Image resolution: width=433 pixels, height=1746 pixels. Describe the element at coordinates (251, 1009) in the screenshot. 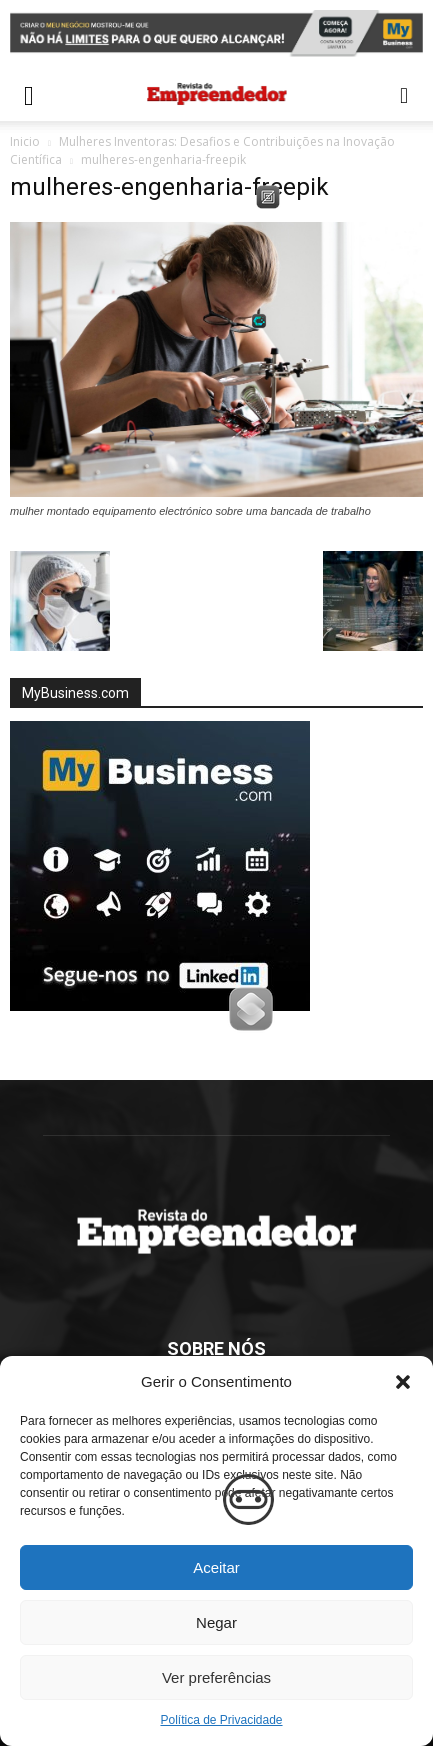

I see `open the shortcuts app` at that location.